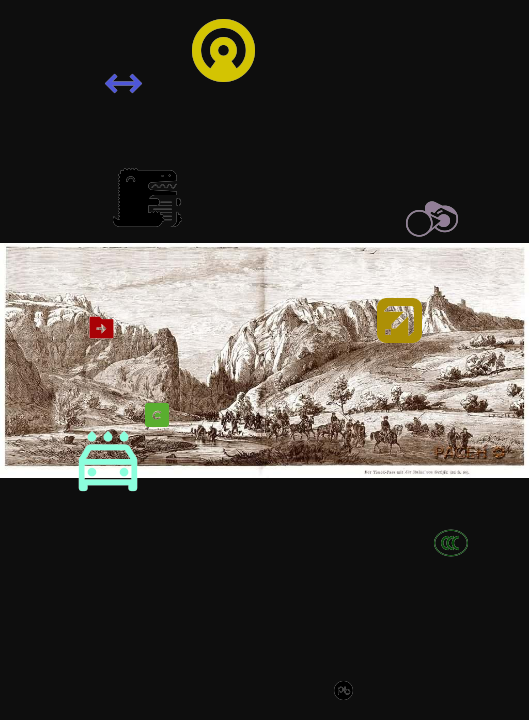 This screenshot has height=720, width=529. What do you see at coordinates (343, 690) in the screenshot?
I see `prepbytes logo` at bounding box center [343, 690].